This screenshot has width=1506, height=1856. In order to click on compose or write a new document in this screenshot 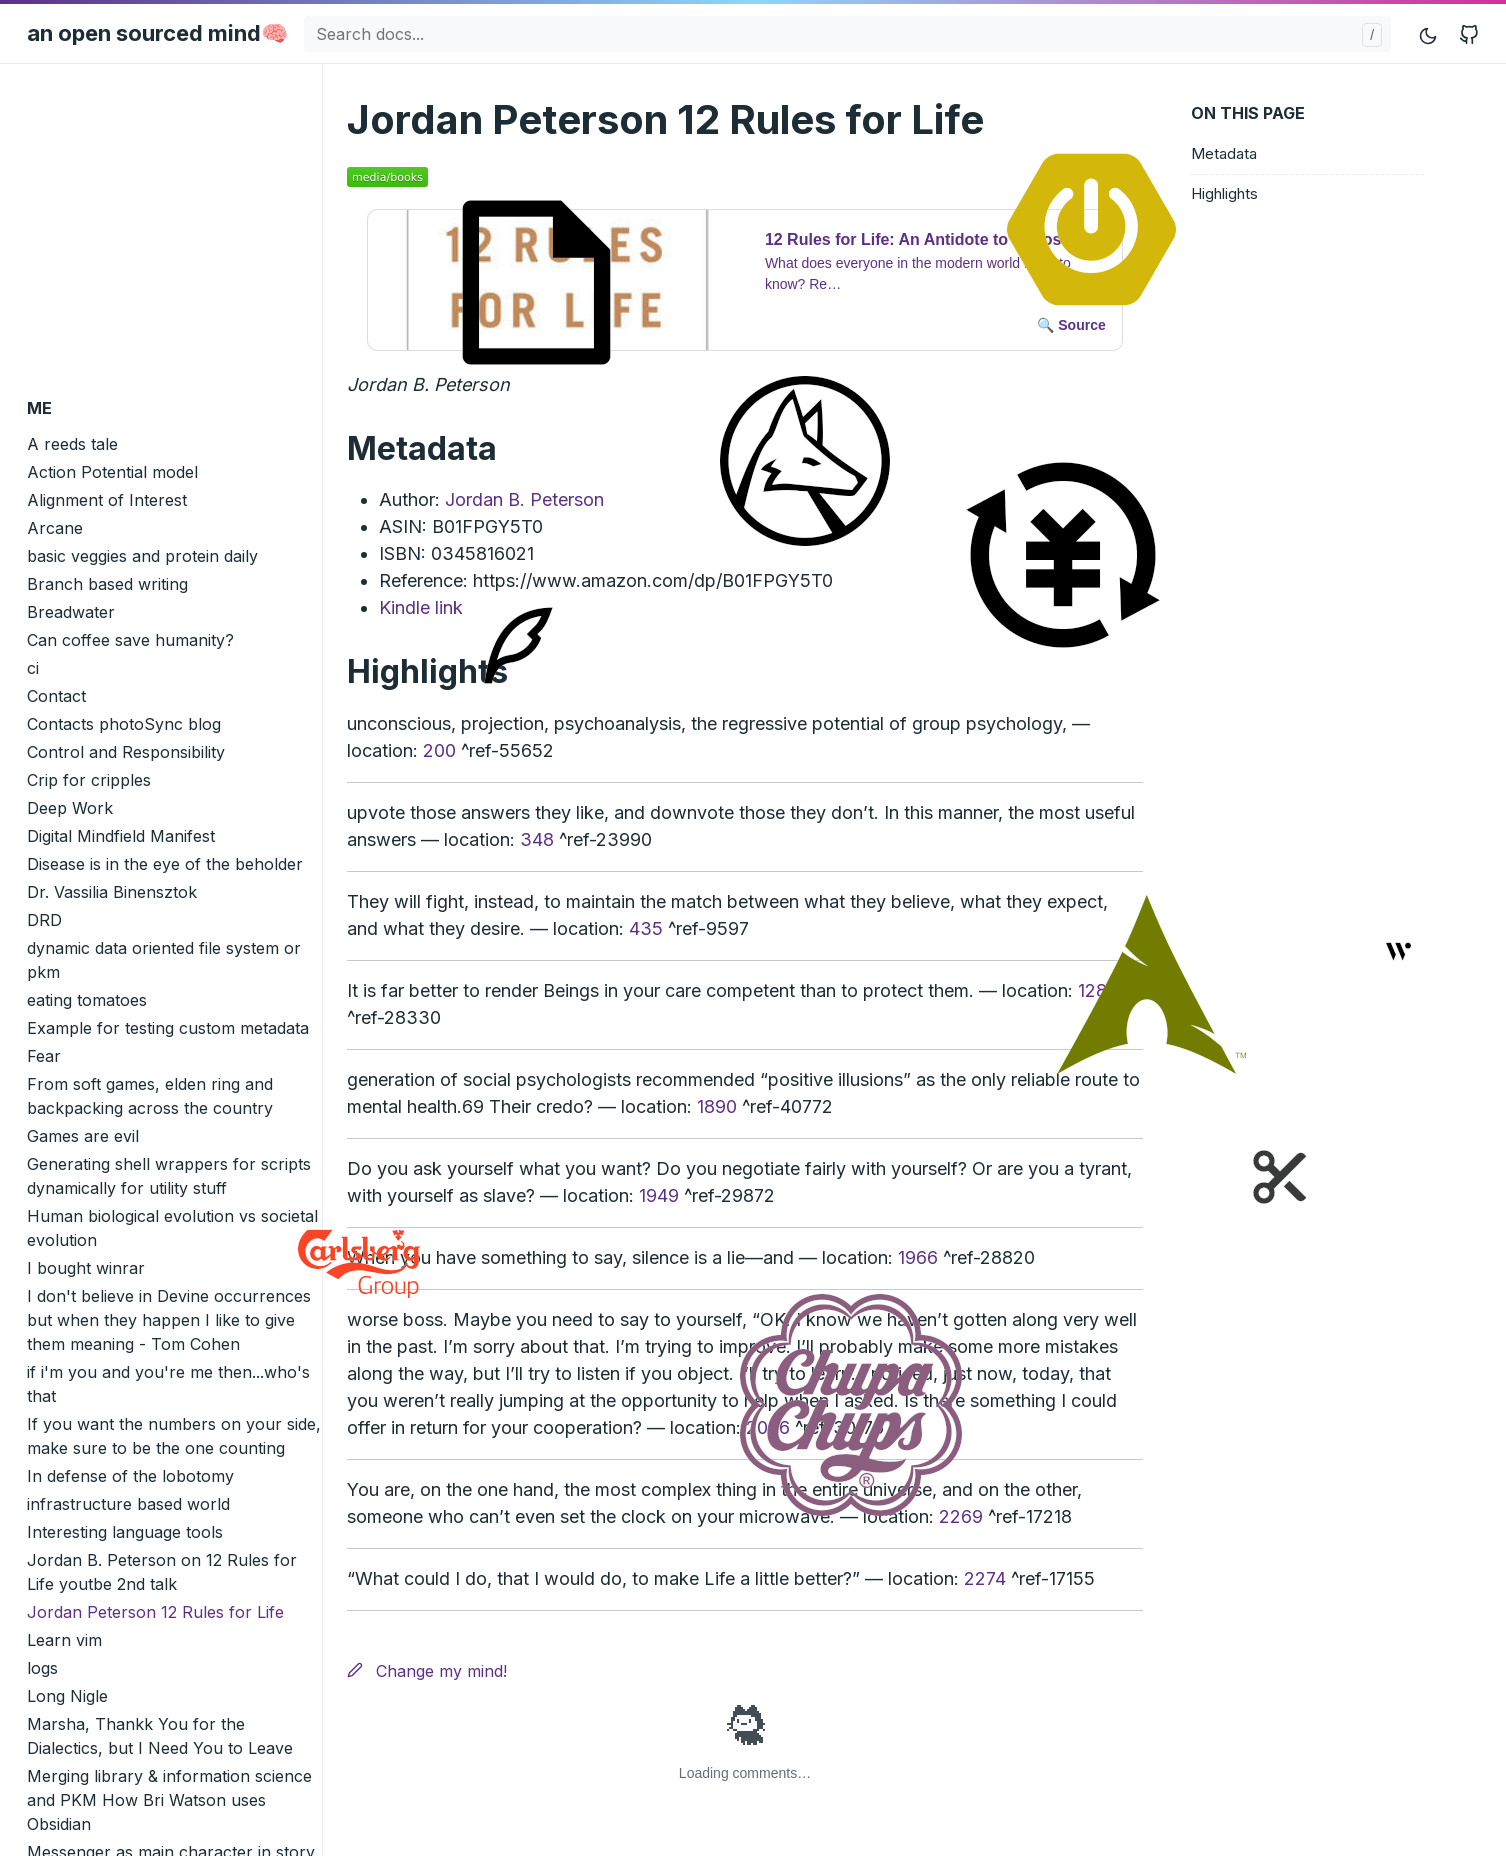, I will do `click(518, 645)`.